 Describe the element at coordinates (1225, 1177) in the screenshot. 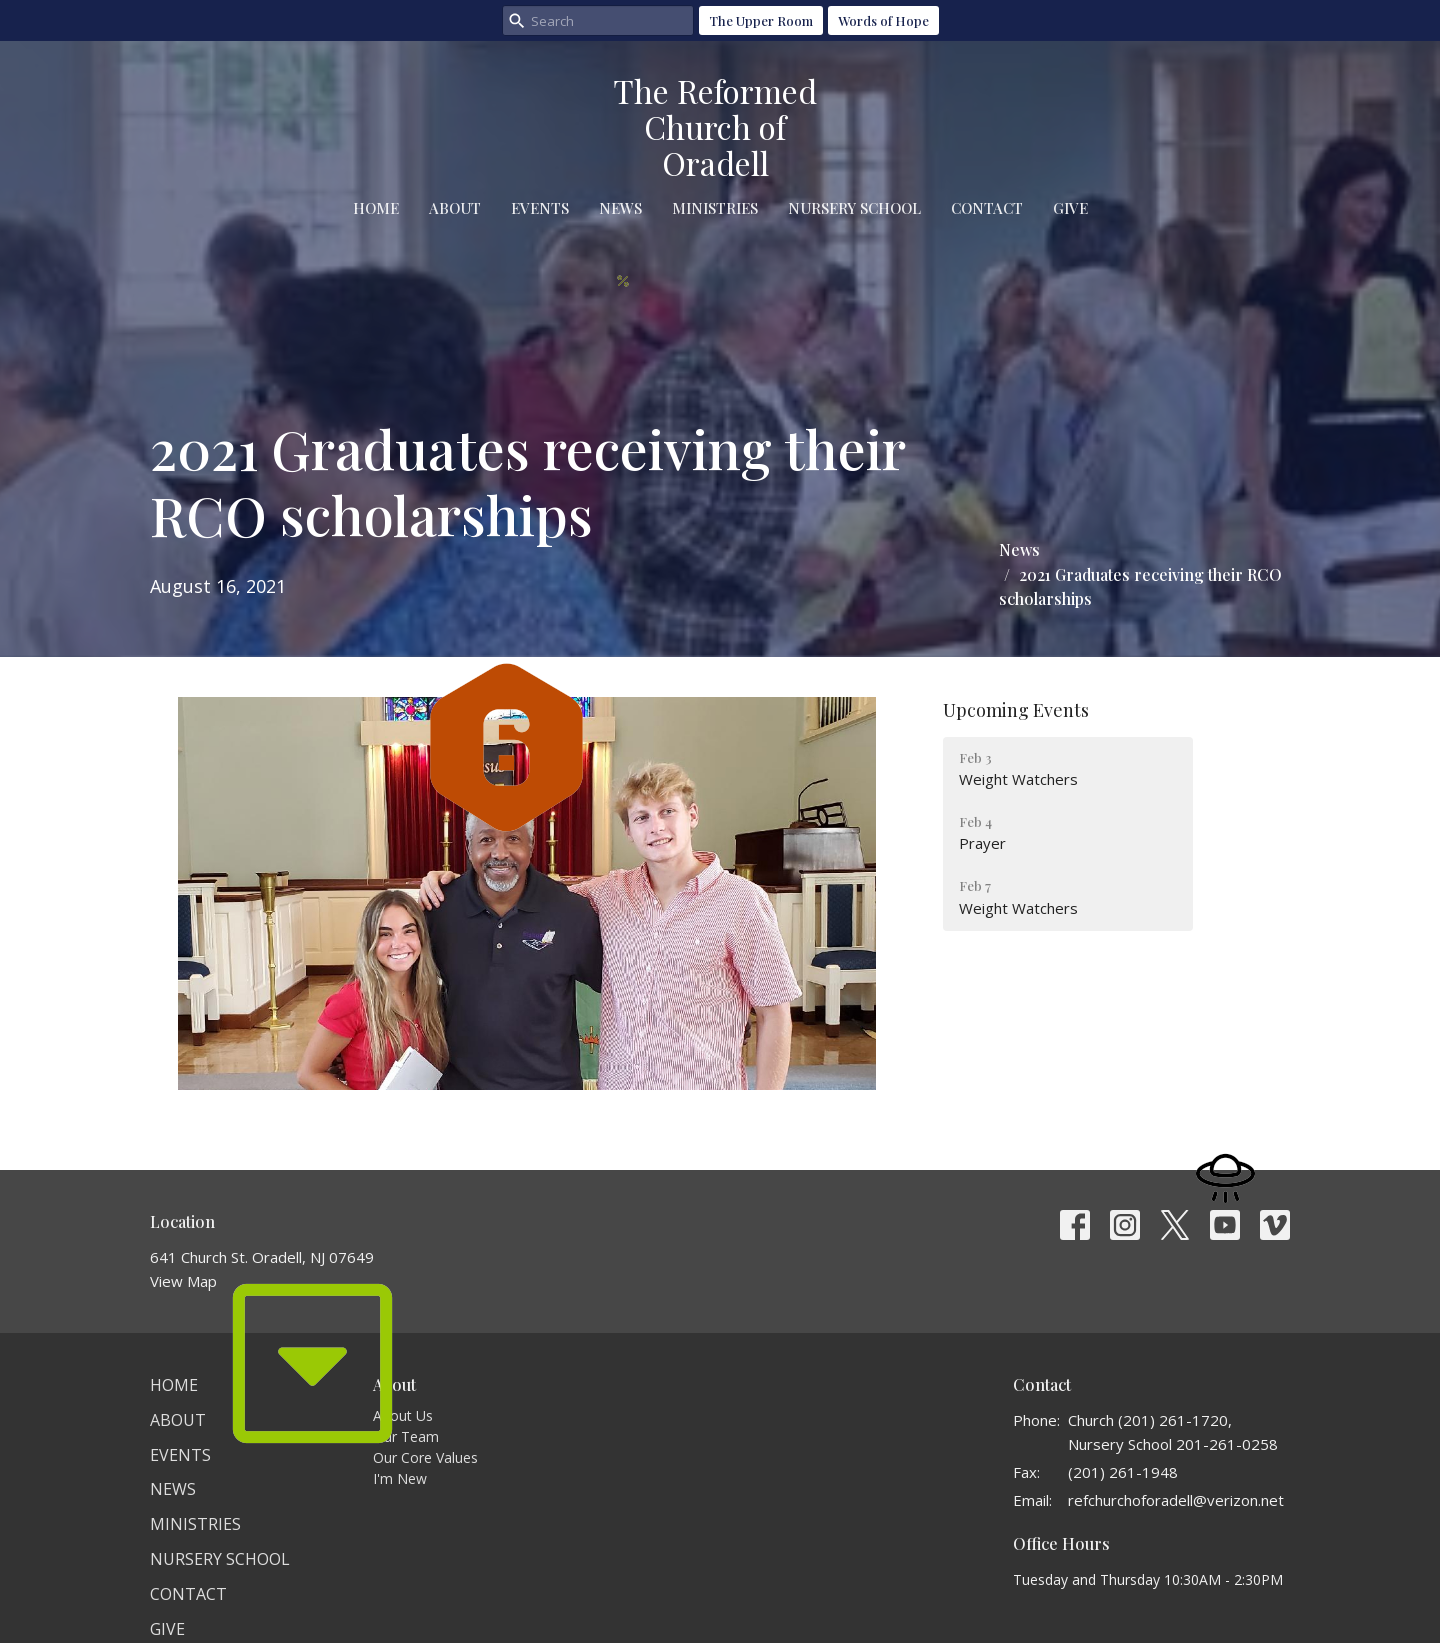

I see `access sci-fi or space-themed content` at that location.